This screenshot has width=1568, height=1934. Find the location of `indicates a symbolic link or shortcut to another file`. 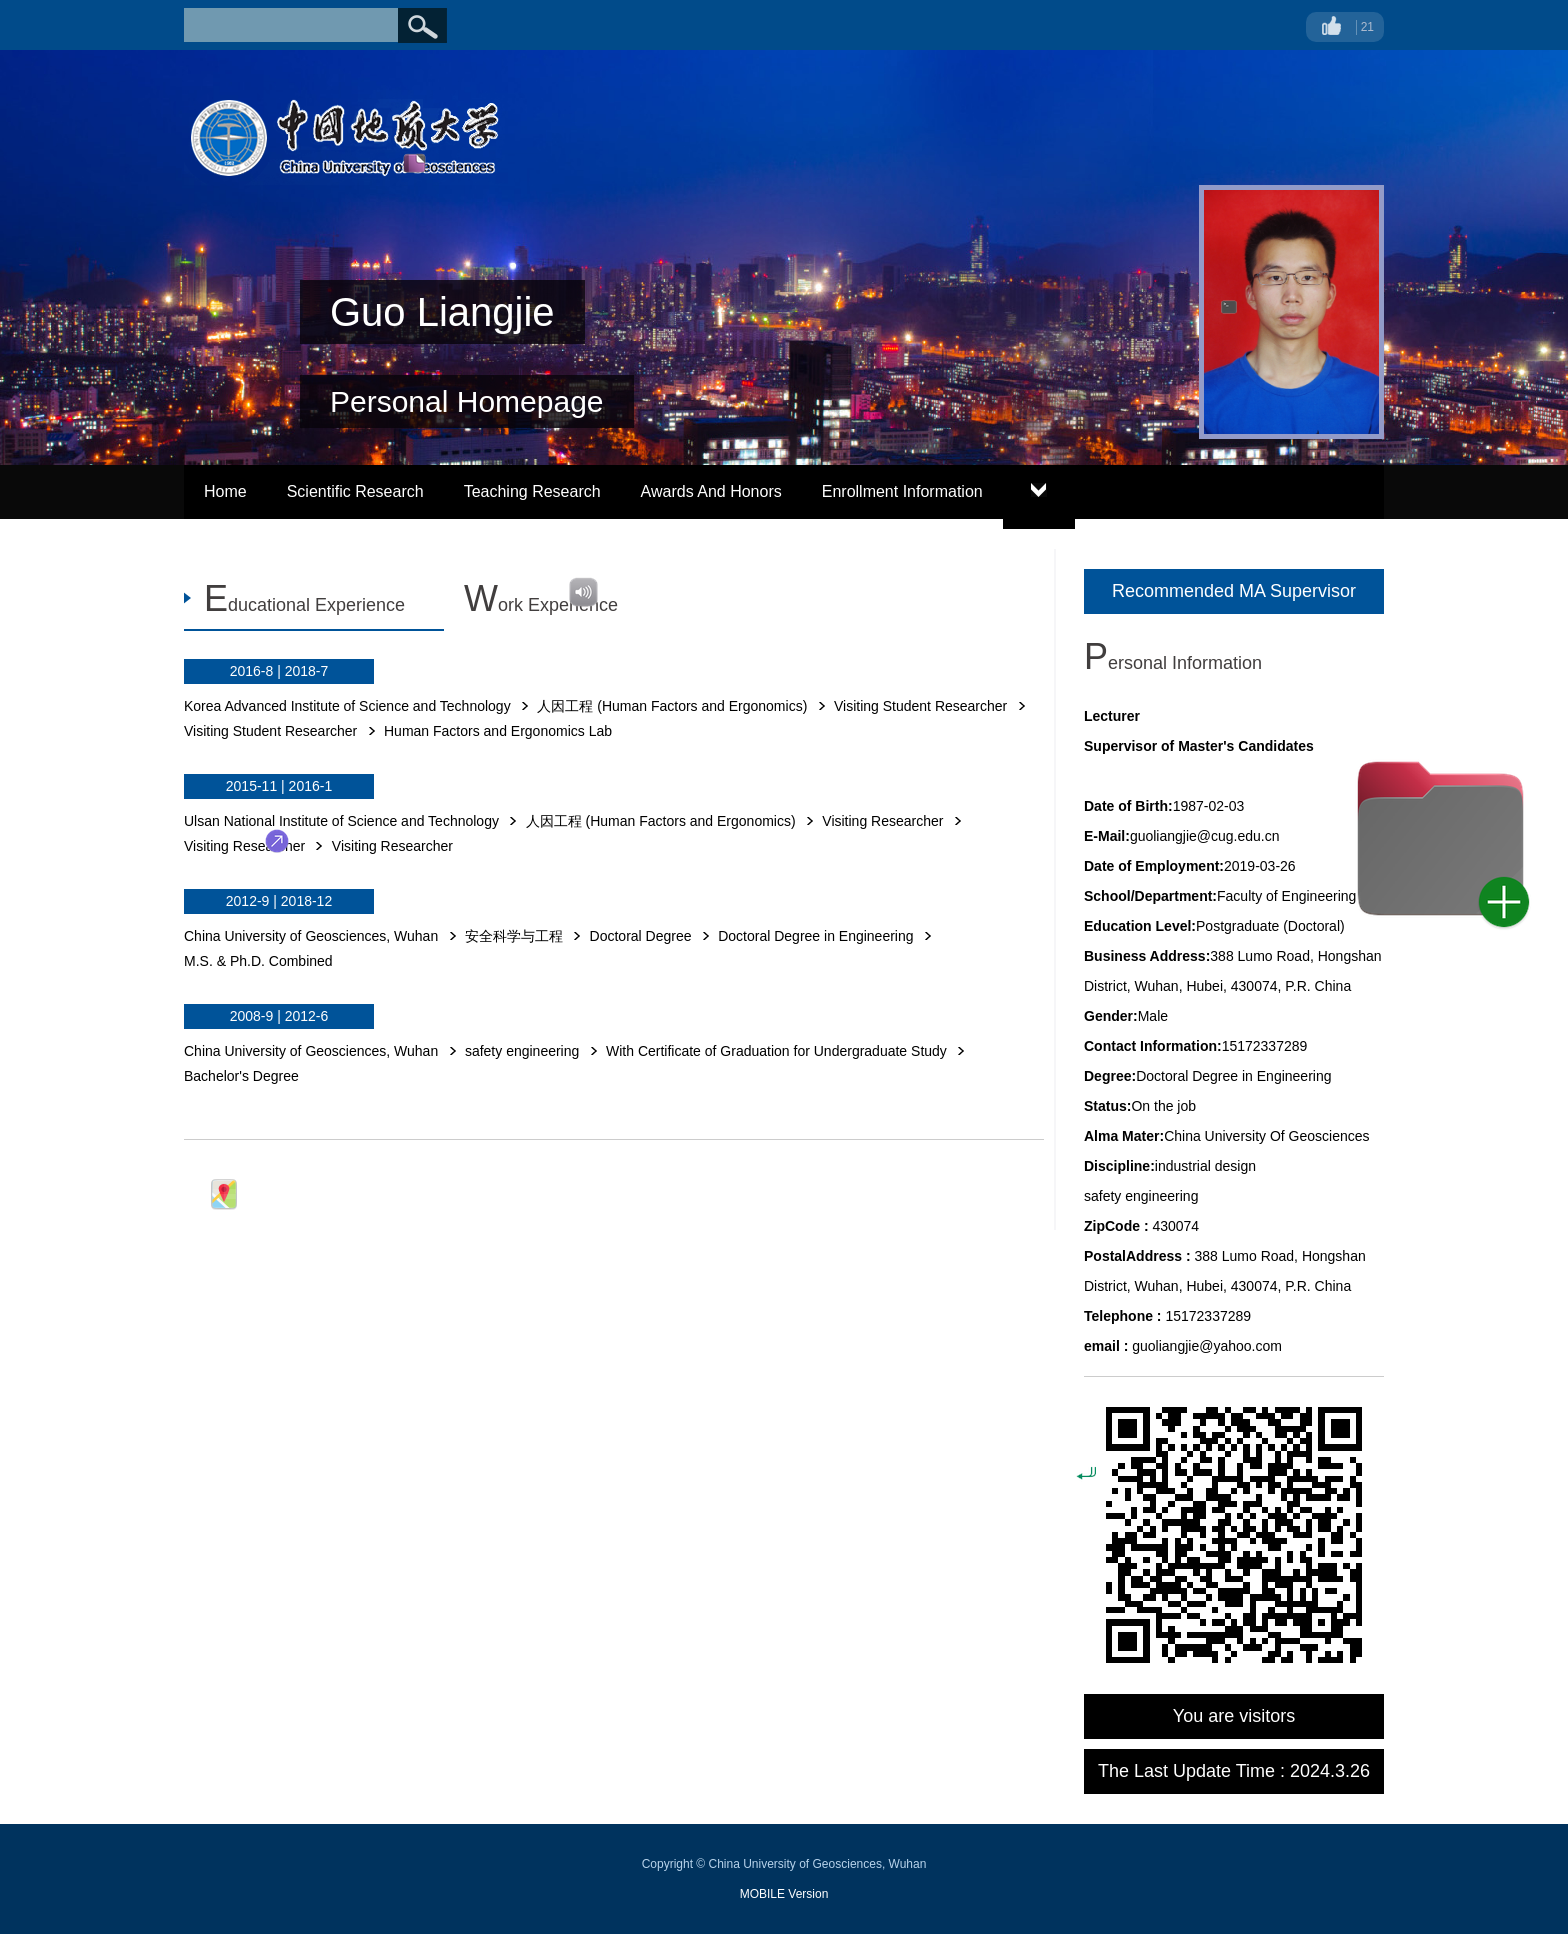

indicates a symbolic link or shortcut to another file is located at coordinates (277, 841).